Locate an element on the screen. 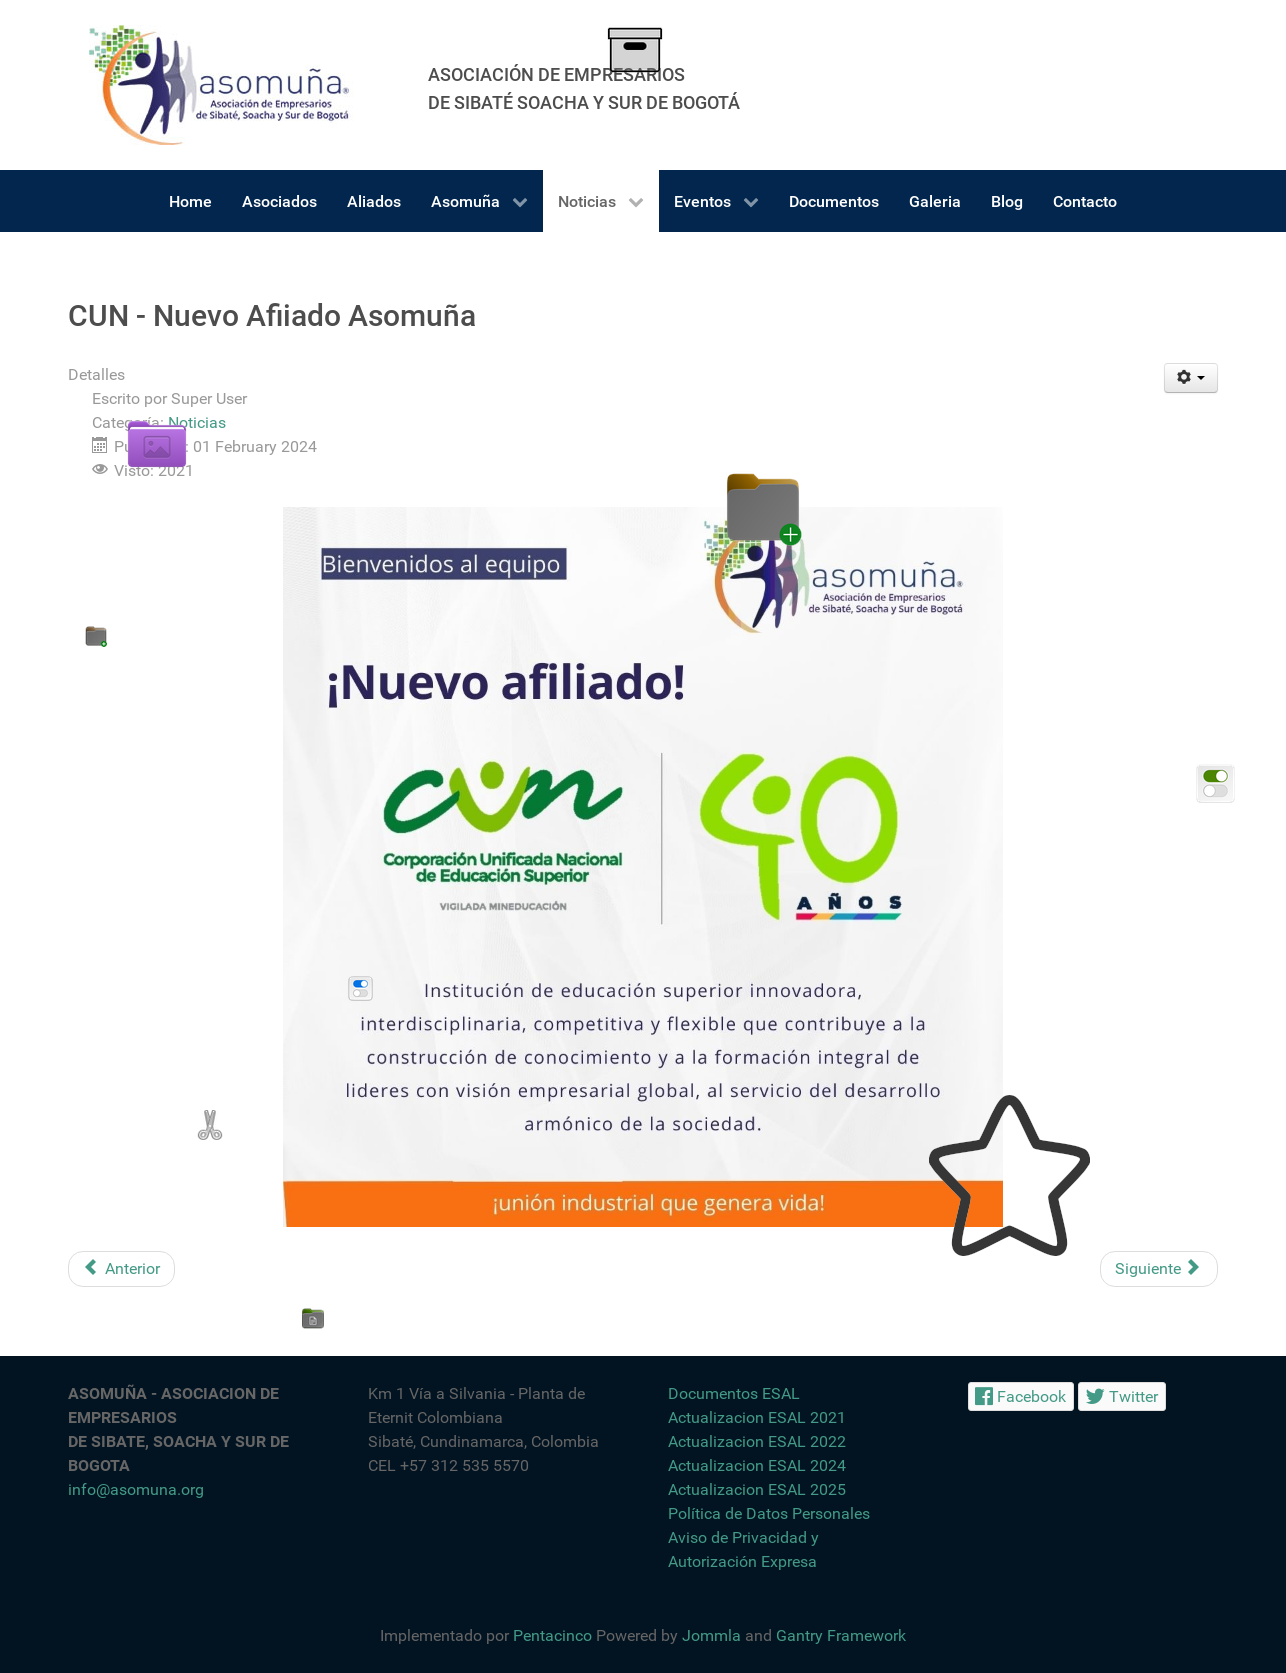 The image size is (1286, 1673). access archived emails is located at coordinates (635, 49).